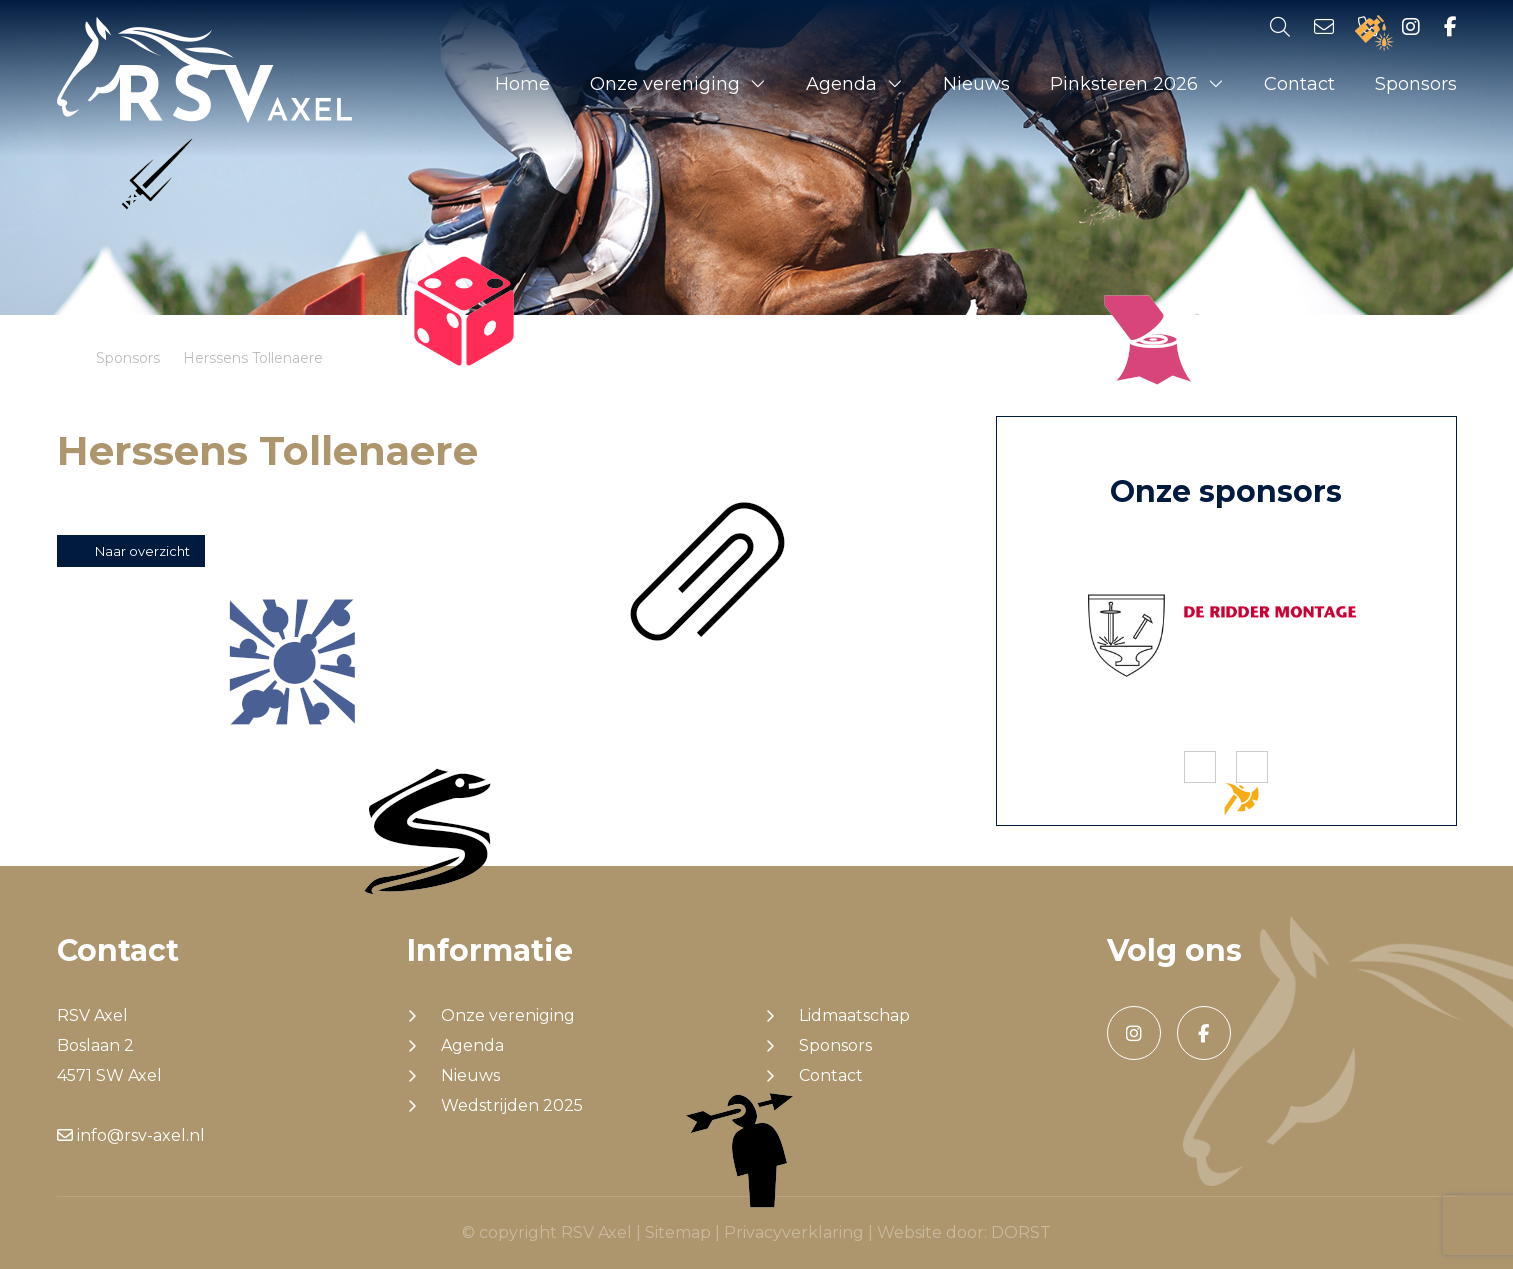 This screenshot has height=1269, width=1513. What do you see at coordinates (1148, 340) in the screenshot?
I see `logging or deforestation activity indicator` at bounding box center [1148, 340].